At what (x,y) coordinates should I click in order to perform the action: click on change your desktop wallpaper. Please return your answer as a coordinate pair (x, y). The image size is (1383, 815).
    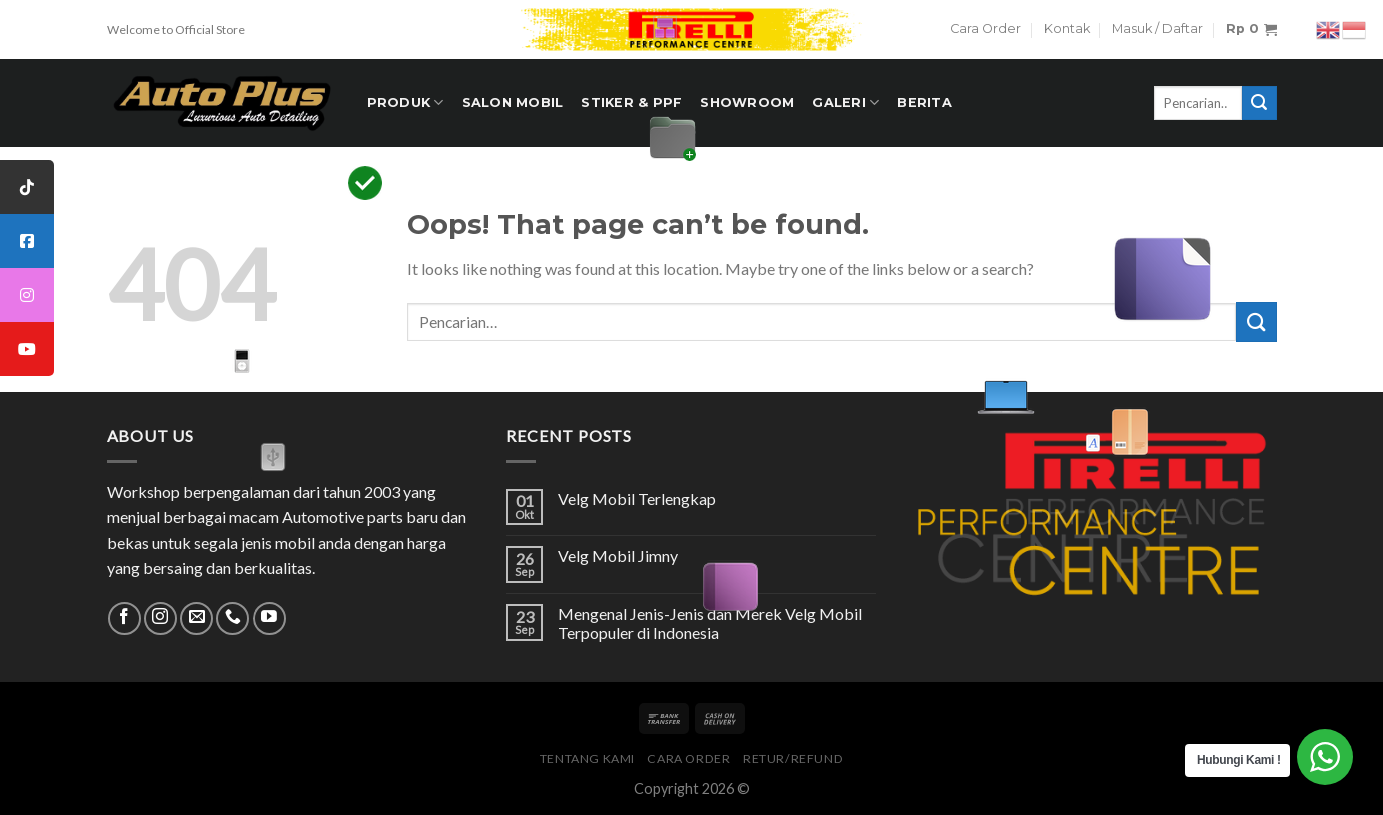
    Looking at the image, I should click on (1162, 275).